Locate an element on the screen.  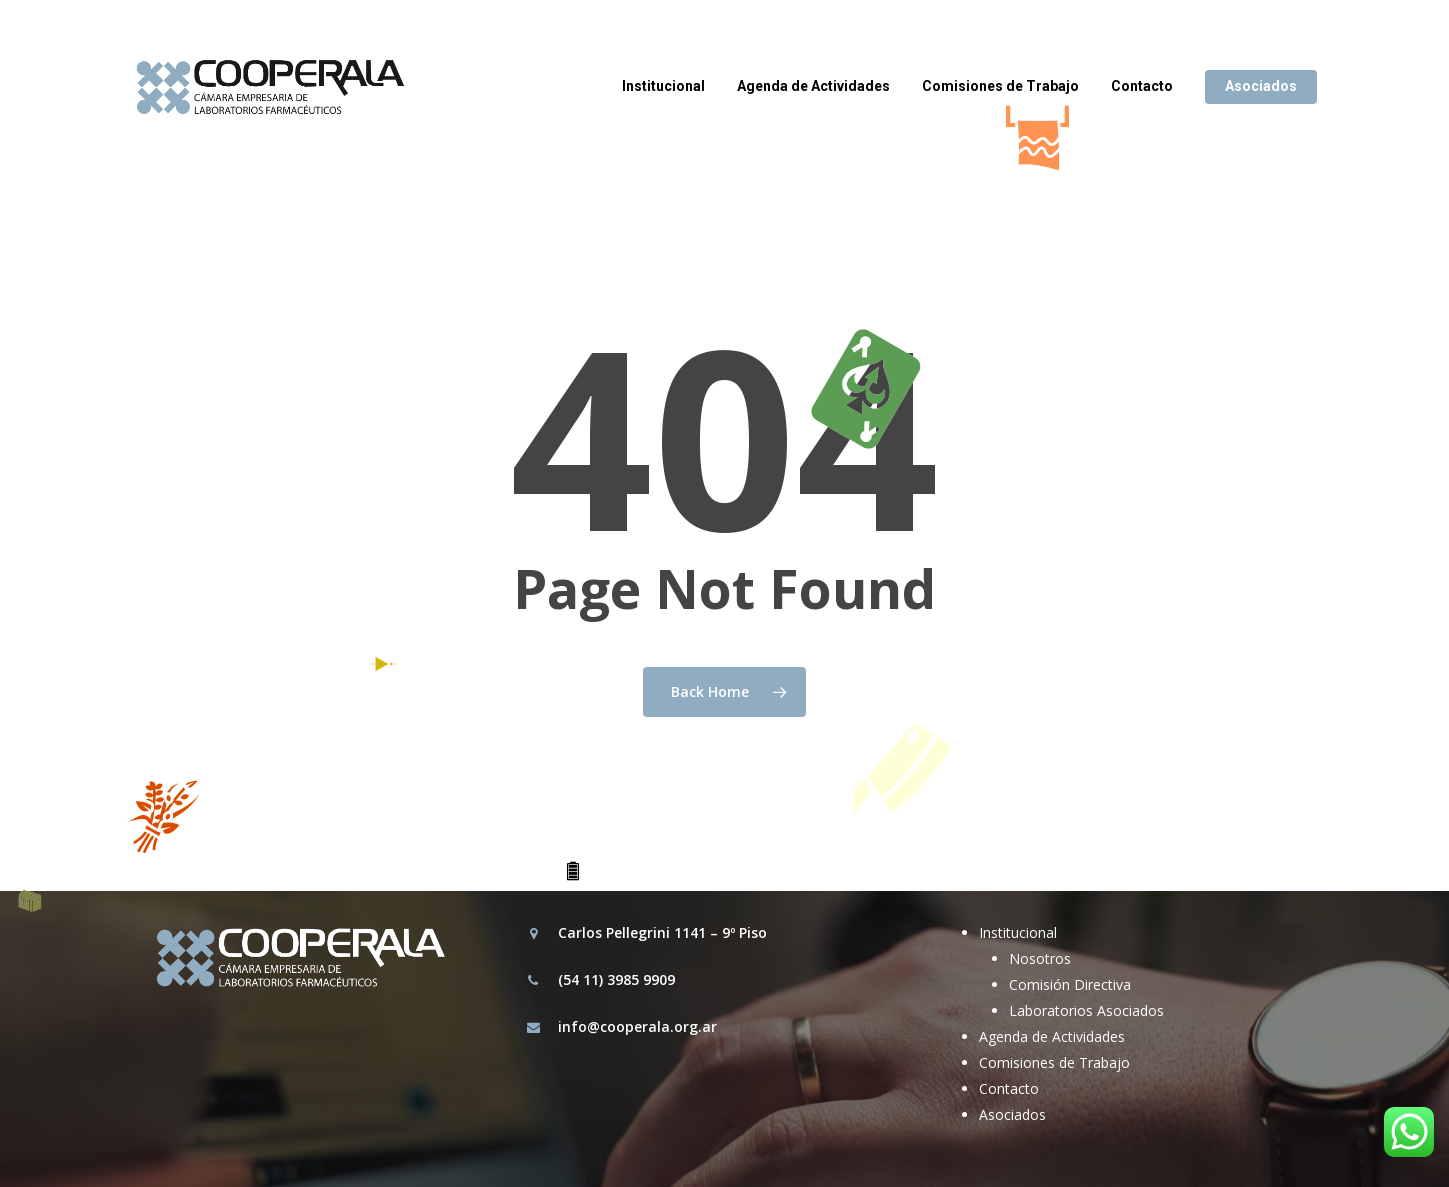
a locked or secured inventory chest is located at coordinates (30, 901).